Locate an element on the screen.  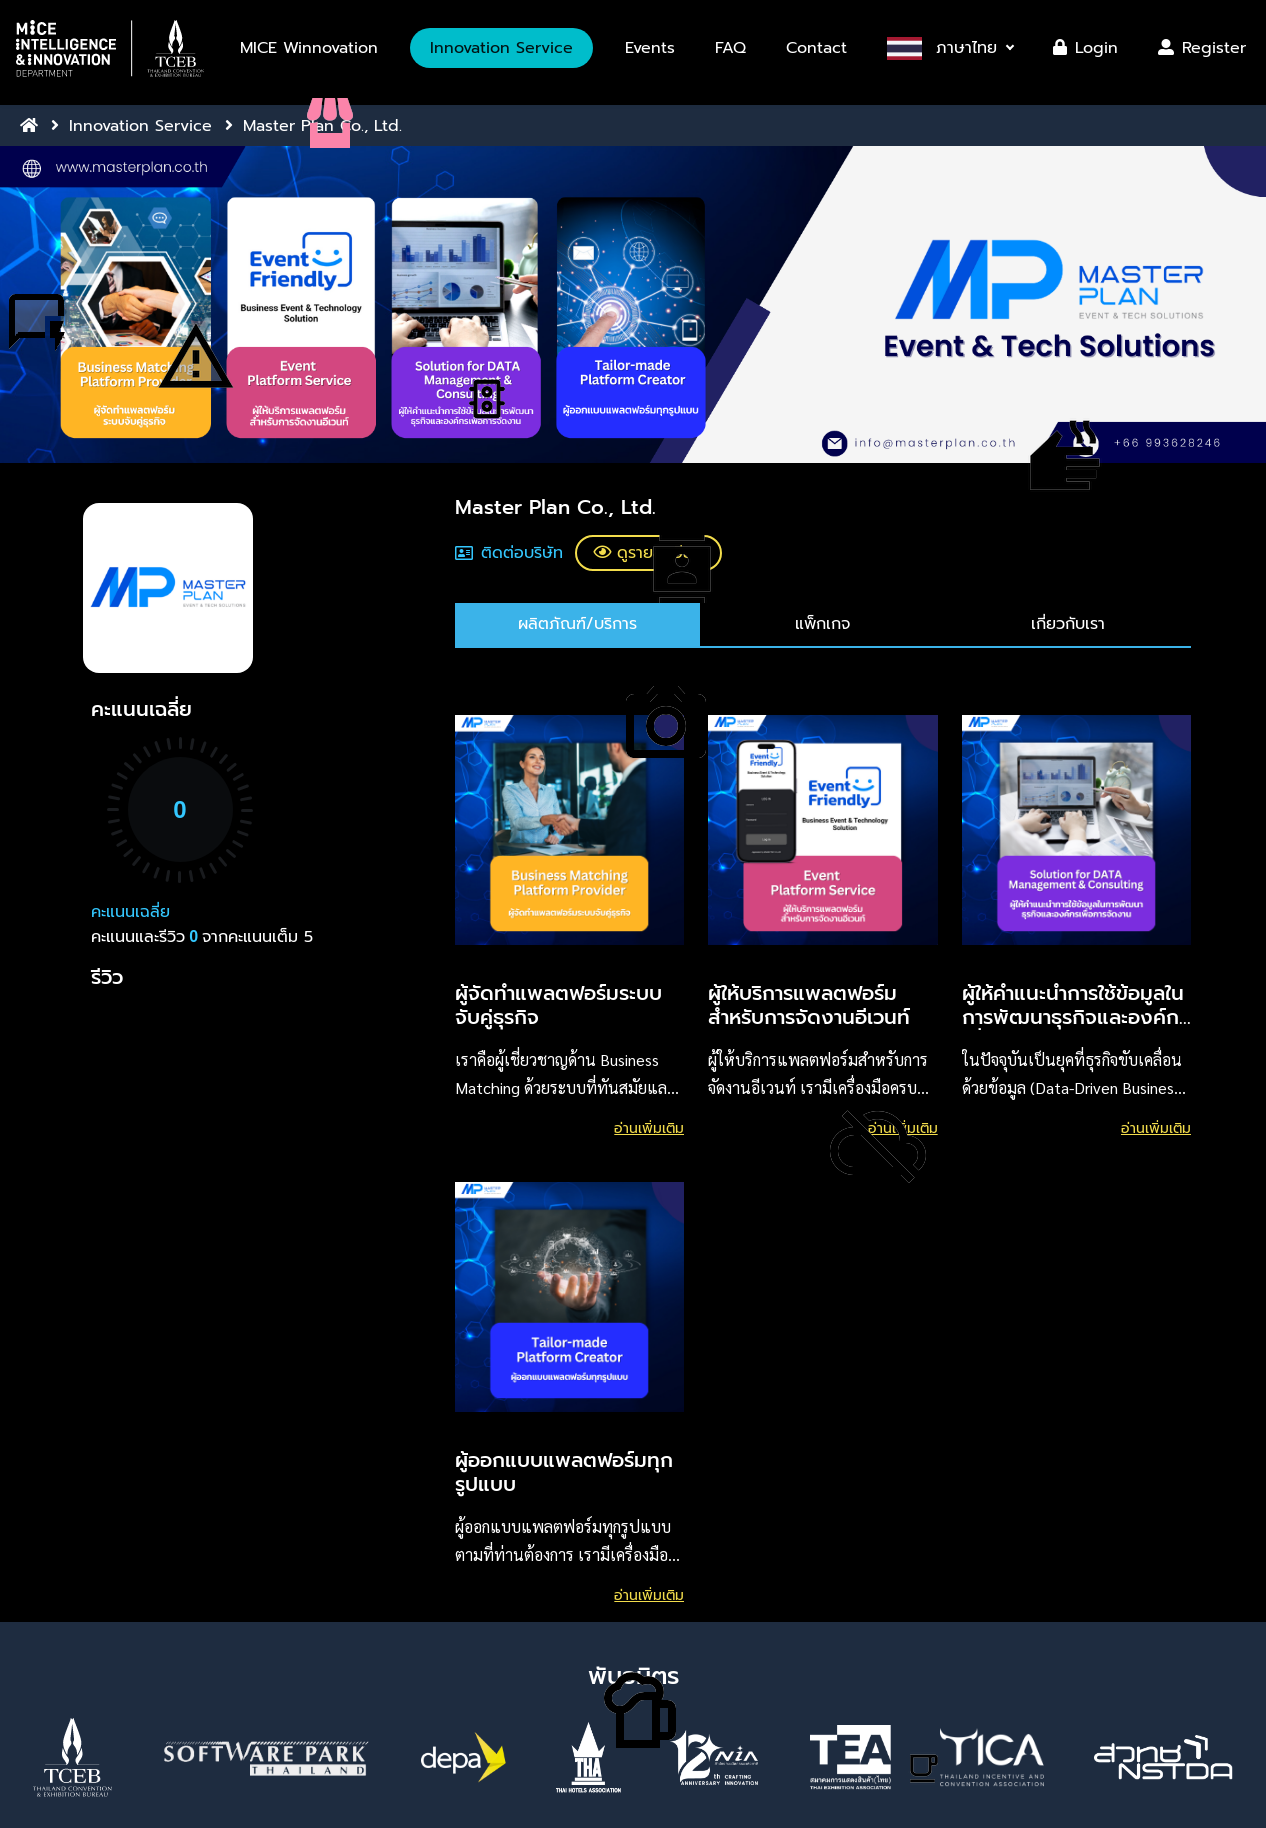
open the store or shop is located at coordinates (330, 123).